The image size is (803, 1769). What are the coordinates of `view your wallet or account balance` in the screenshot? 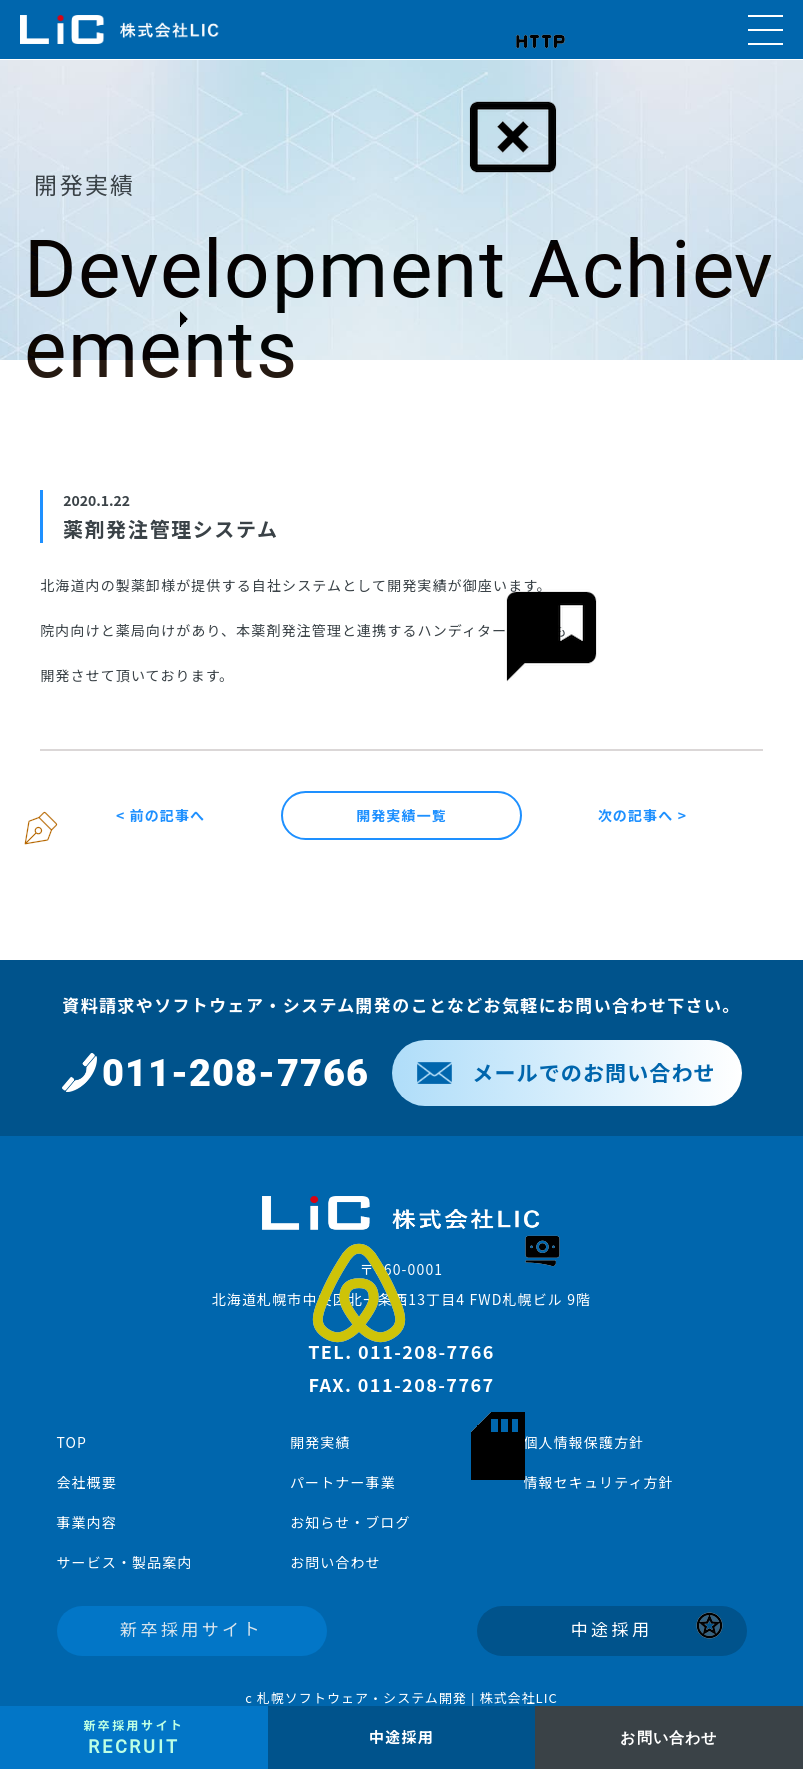 It's located at (542, 1250).